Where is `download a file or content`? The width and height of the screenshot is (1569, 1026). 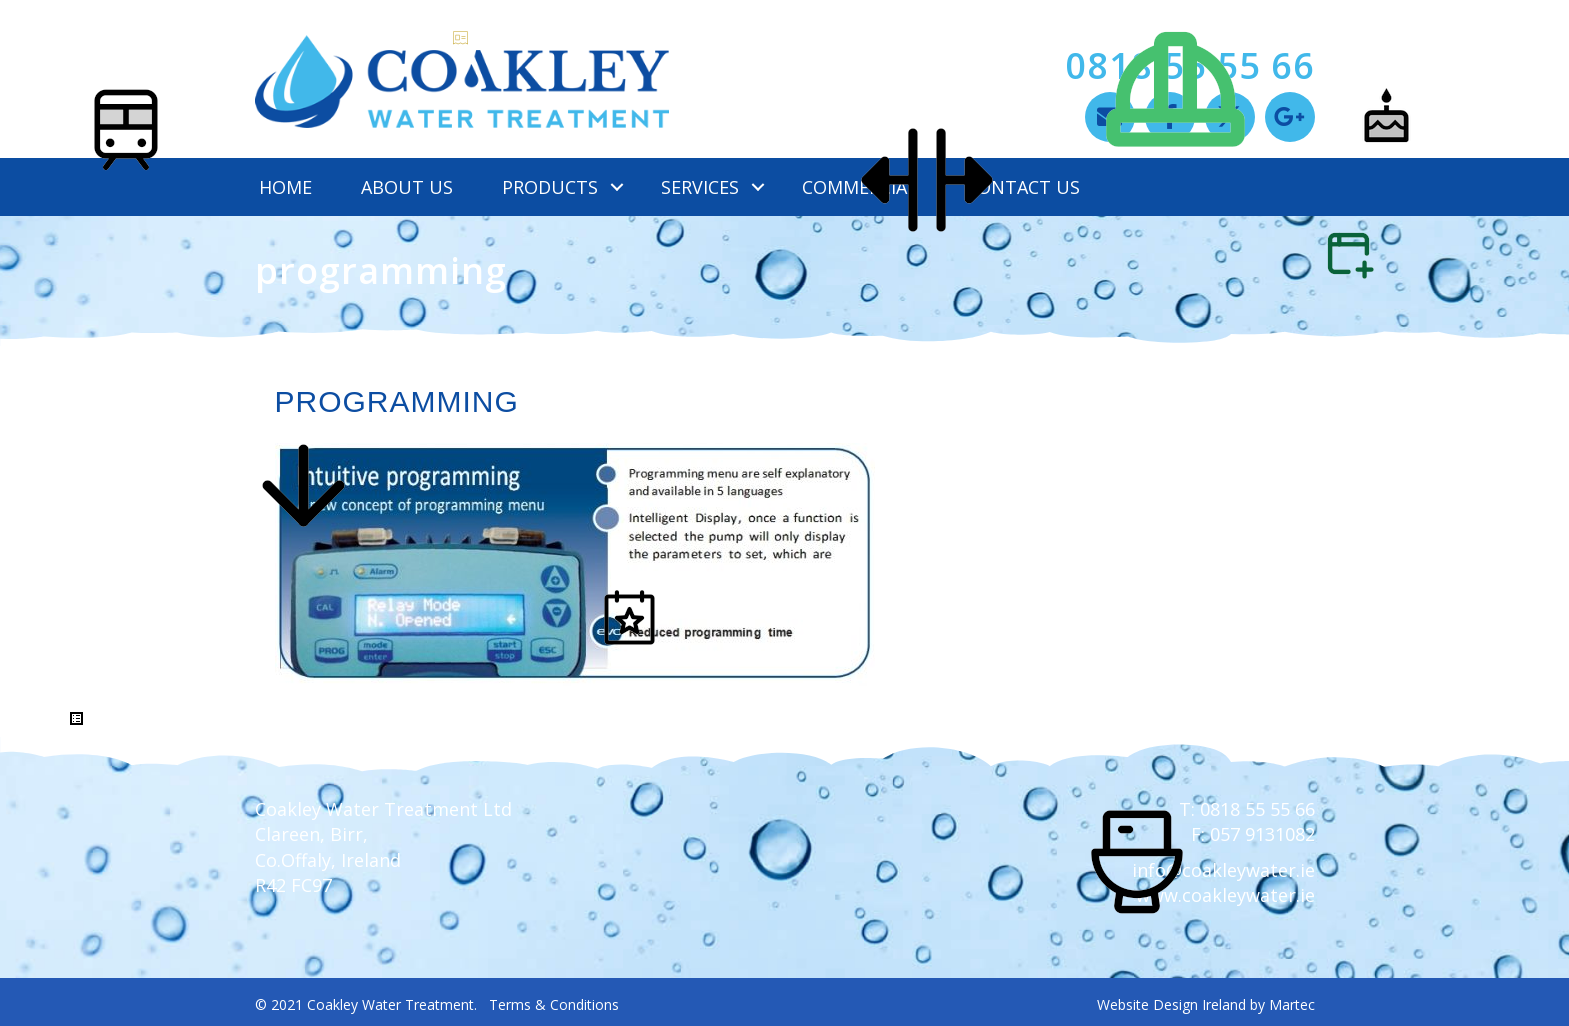 download a file or content is located at coordinates (303, 485).